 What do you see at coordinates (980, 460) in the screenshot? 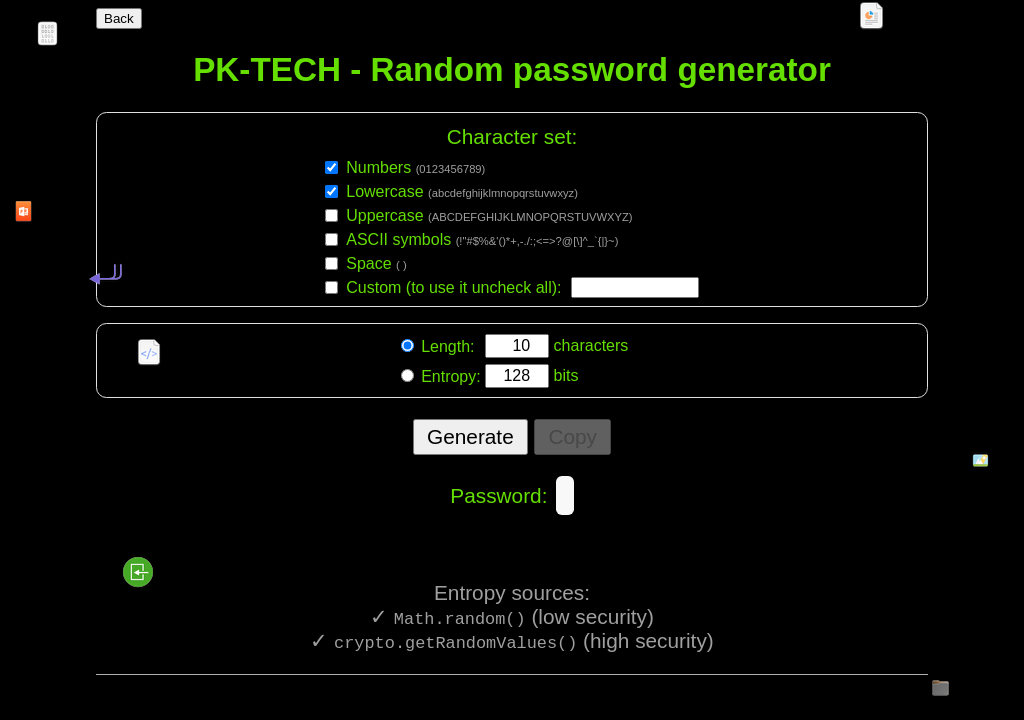
I see `open the photos app` at bounding box center [980, 460].